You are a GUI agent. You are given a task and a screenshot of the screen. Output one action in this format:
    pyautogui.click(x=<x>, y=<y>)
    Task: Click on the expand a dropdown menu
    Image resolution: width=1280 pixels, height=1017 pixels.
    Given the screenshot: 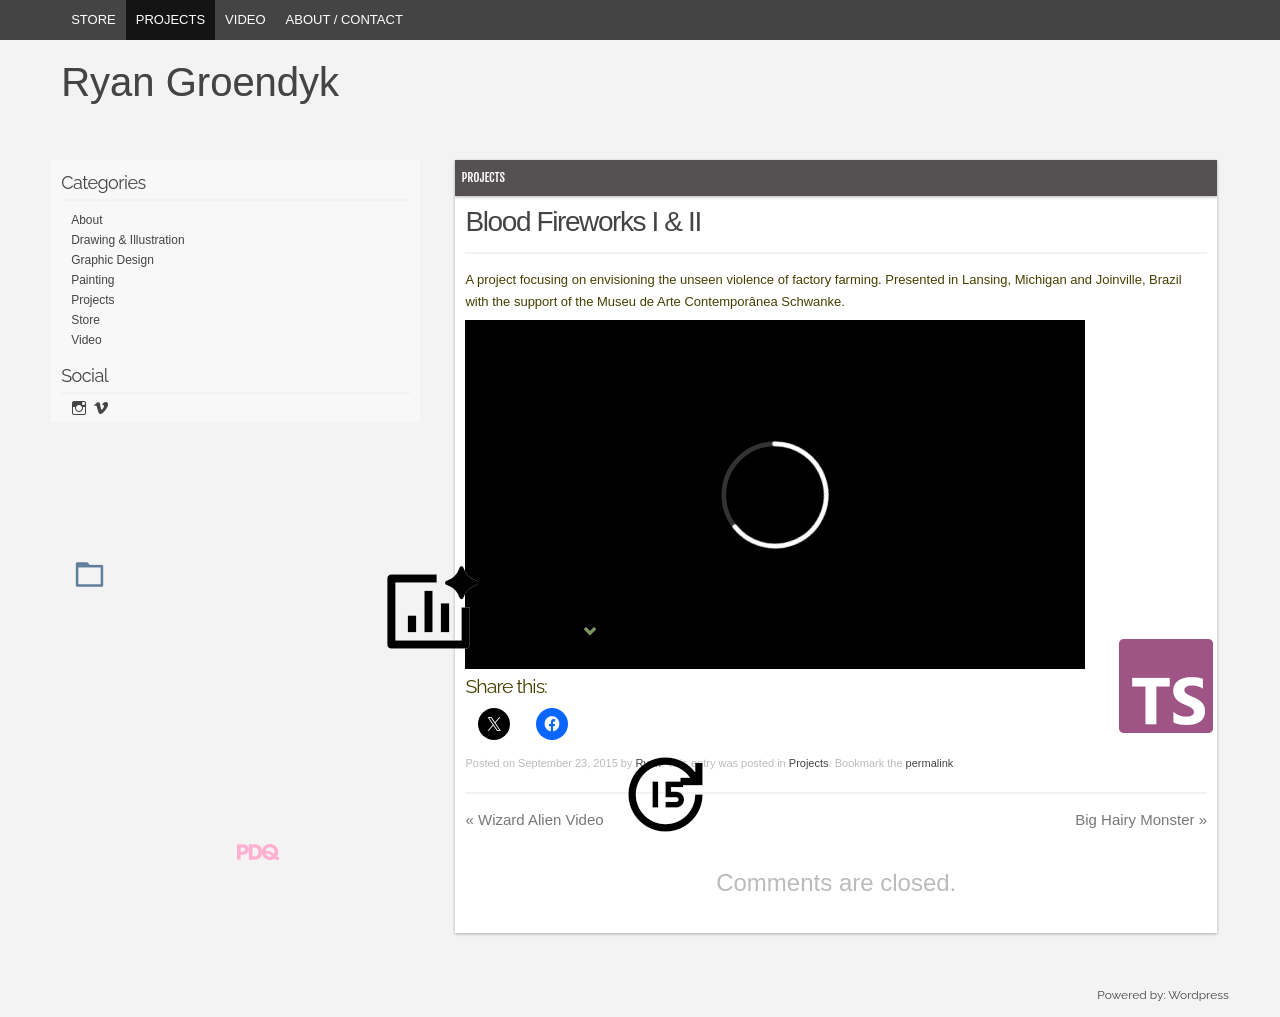 What is the action you would take?
    pyautogui.click(x=590, y=631)
    